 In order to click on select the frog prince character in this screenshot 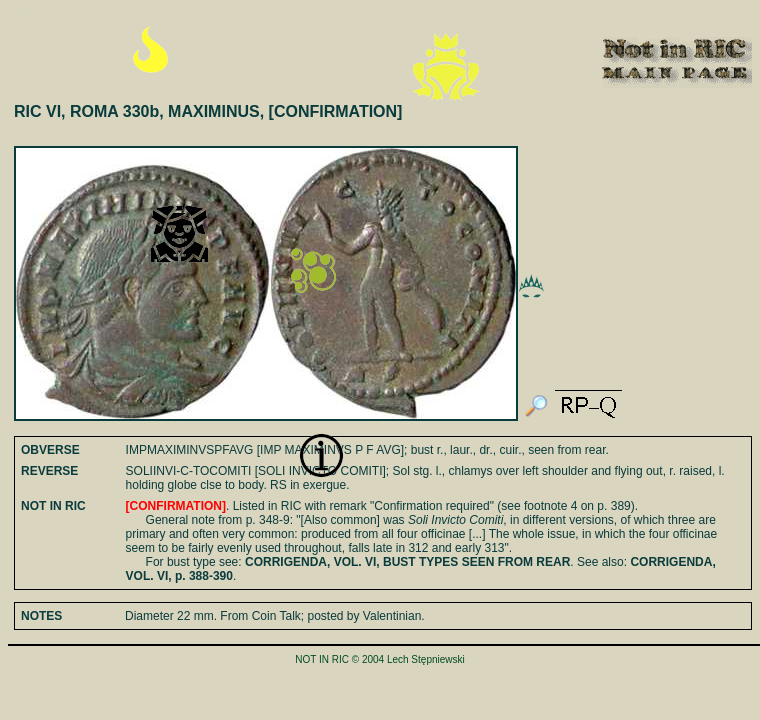, I will do `click(446, 67)`.